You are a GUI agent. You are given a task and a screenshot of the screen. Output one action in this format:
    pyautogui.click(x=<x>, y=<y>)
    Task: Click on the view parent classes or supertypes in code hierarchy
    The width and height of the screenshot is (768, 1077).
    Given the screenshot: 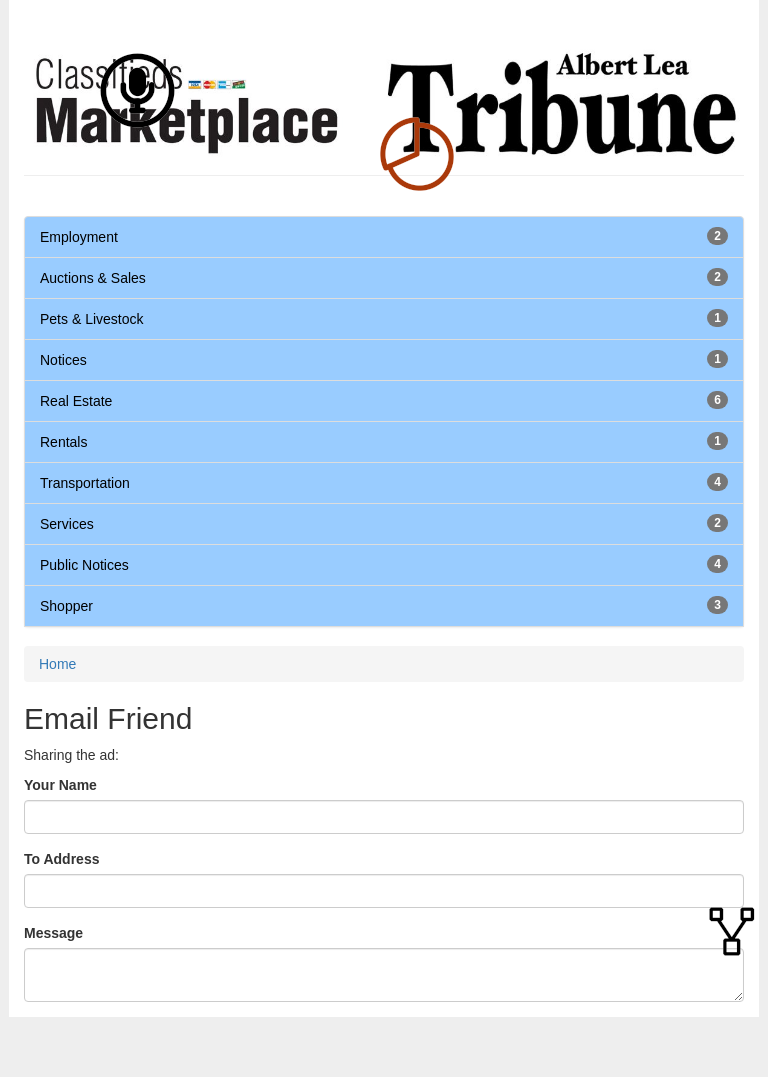 What is the action you would take?
    pyautogui.click(x=733, y=931)
    